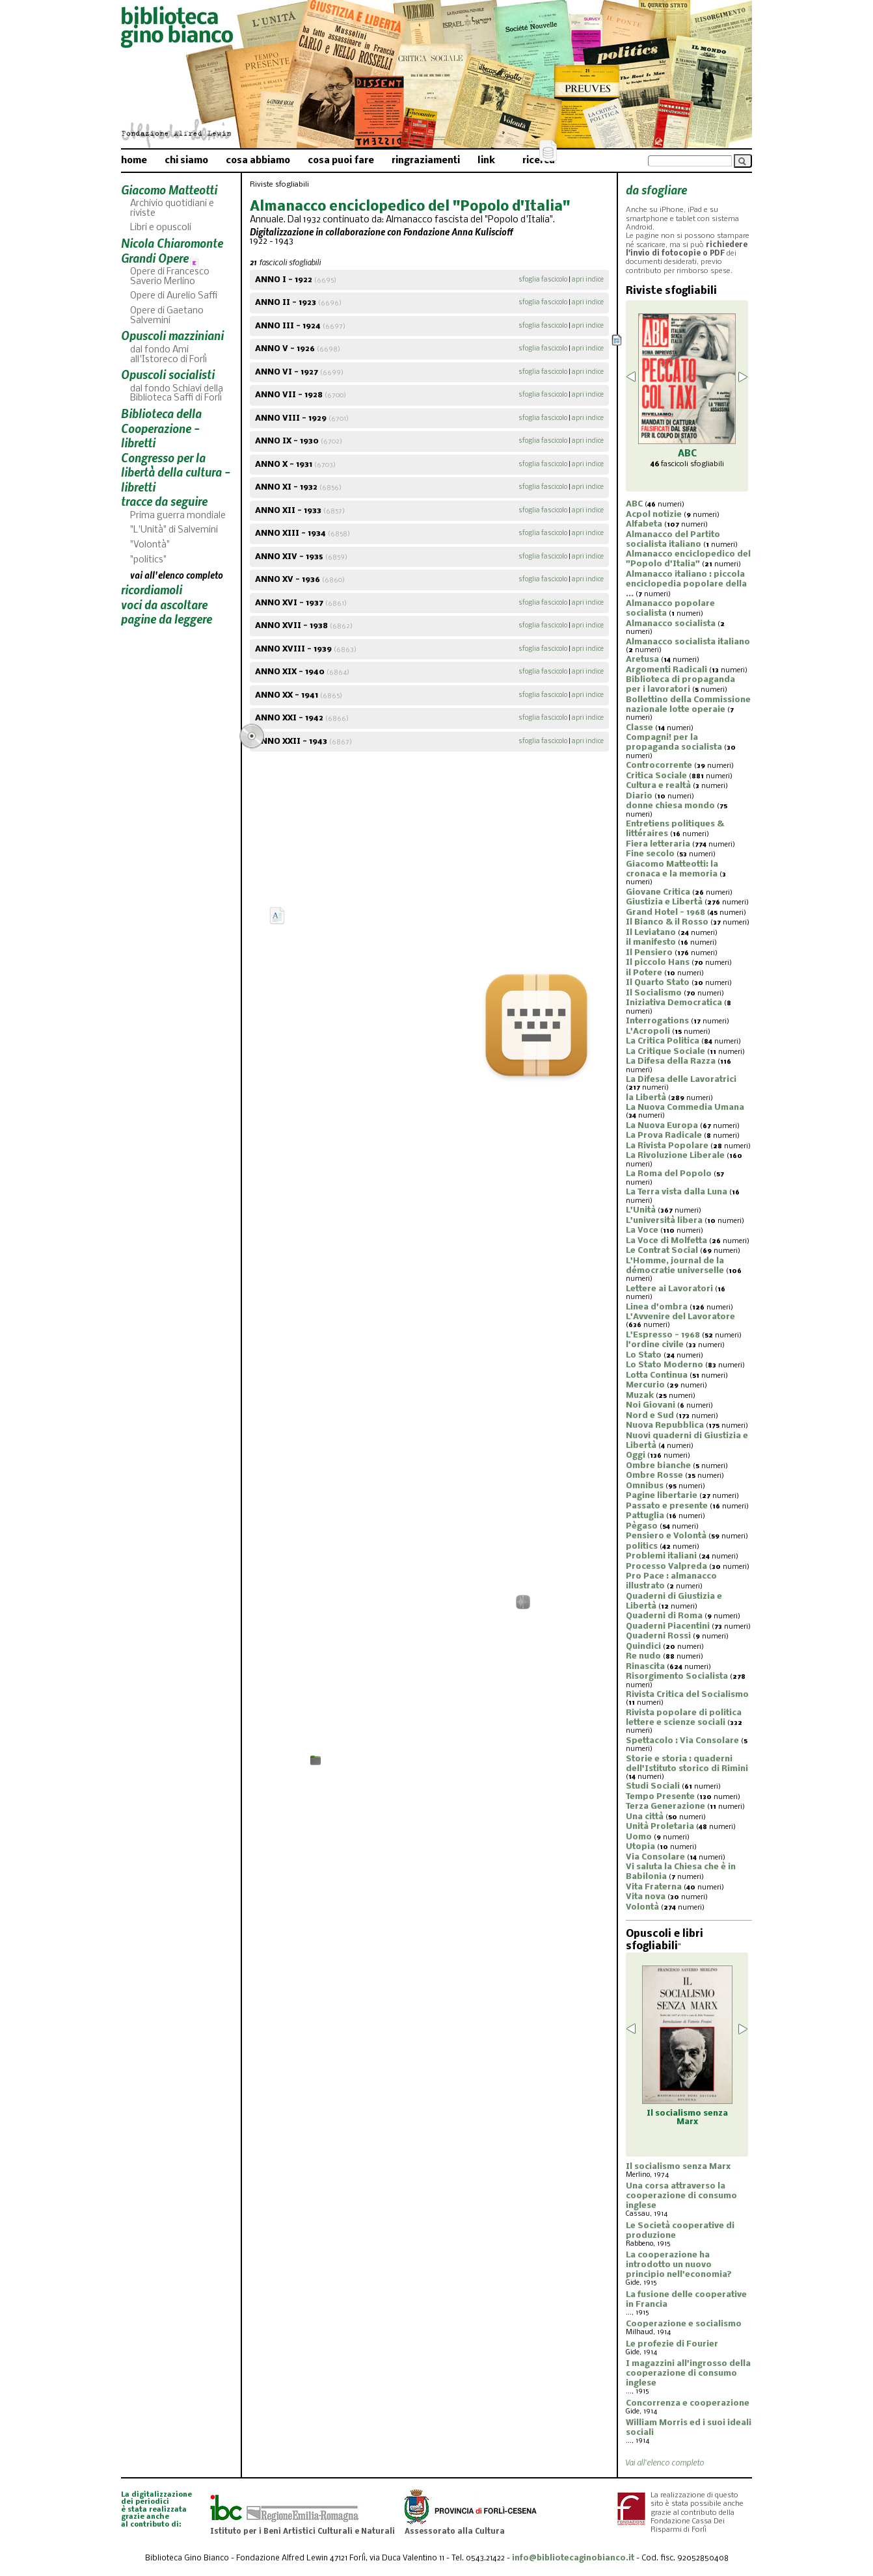 The height and width of the screenshot is (2576, 873). Describe the element at coordinates (617, 340) in the screenshot. I see `open a libreoffice web document` at that location.